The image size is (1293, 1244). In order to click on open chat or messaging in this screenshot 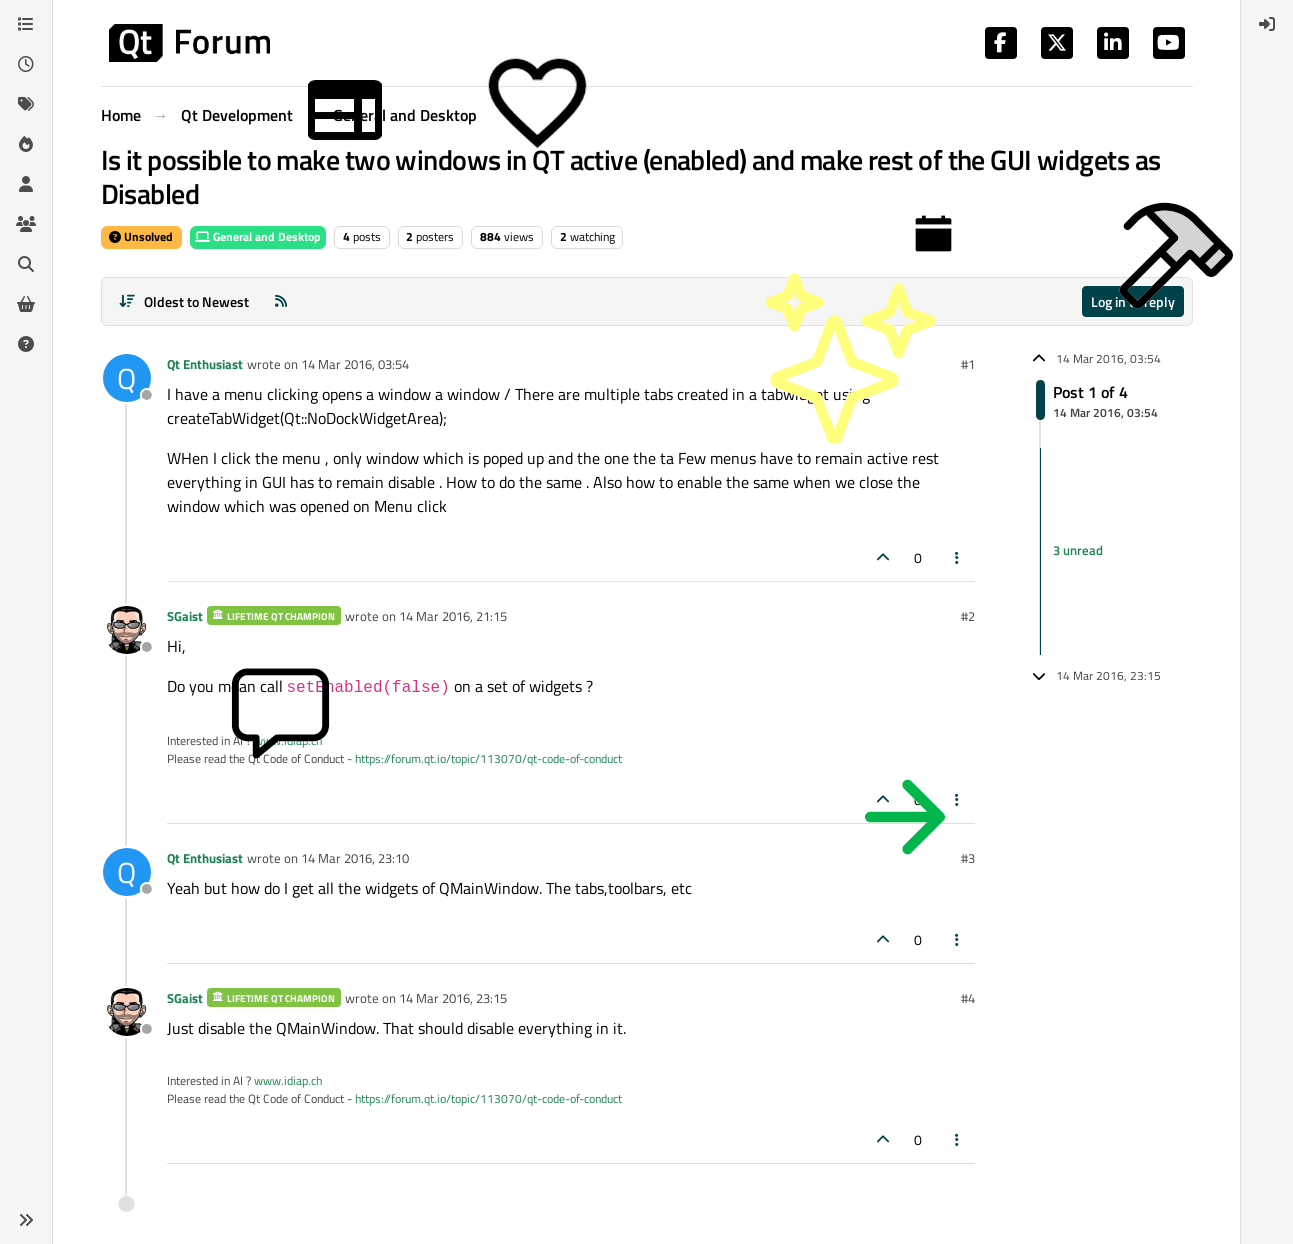, I will do `click(280, 713)`.